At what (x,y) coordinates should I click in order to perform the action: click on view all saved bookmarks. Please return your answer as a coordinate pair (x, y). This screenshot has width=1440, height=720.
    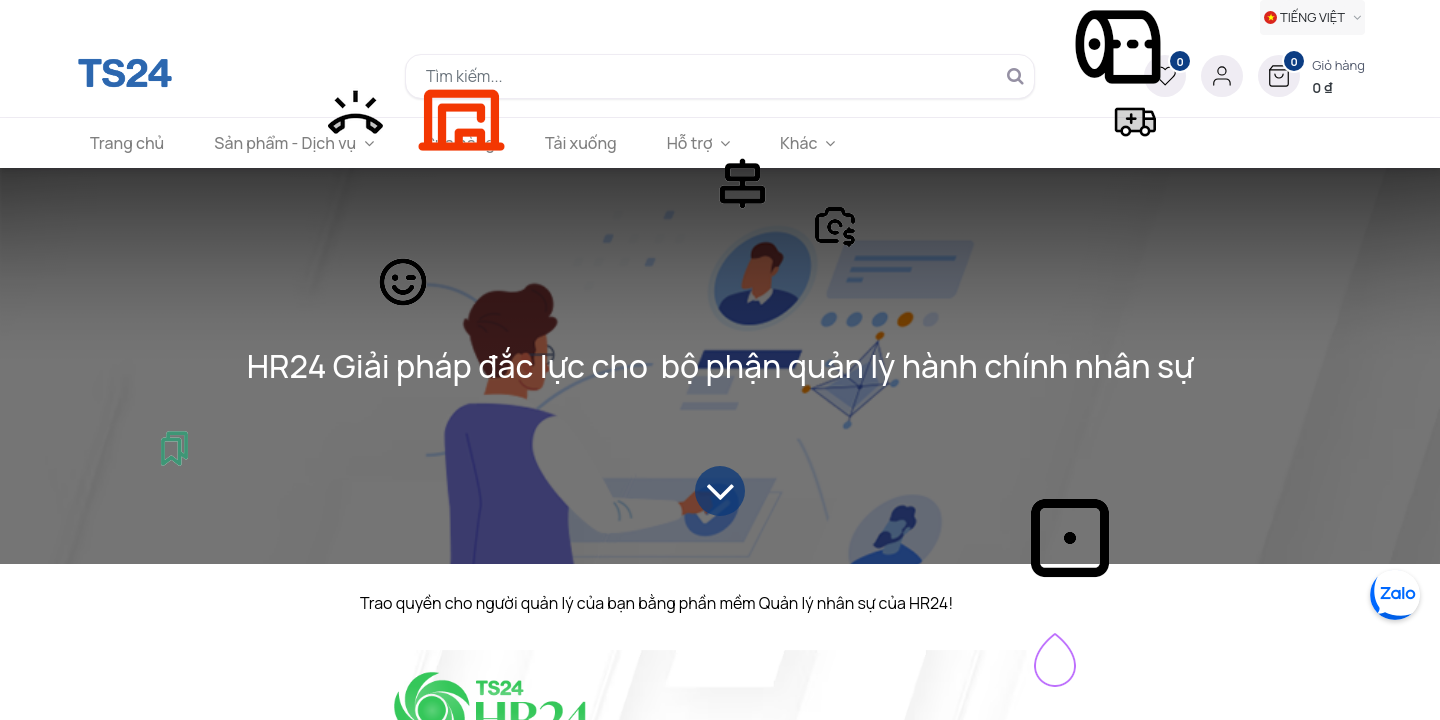
    Looking at the image, I should click on (174, 448).